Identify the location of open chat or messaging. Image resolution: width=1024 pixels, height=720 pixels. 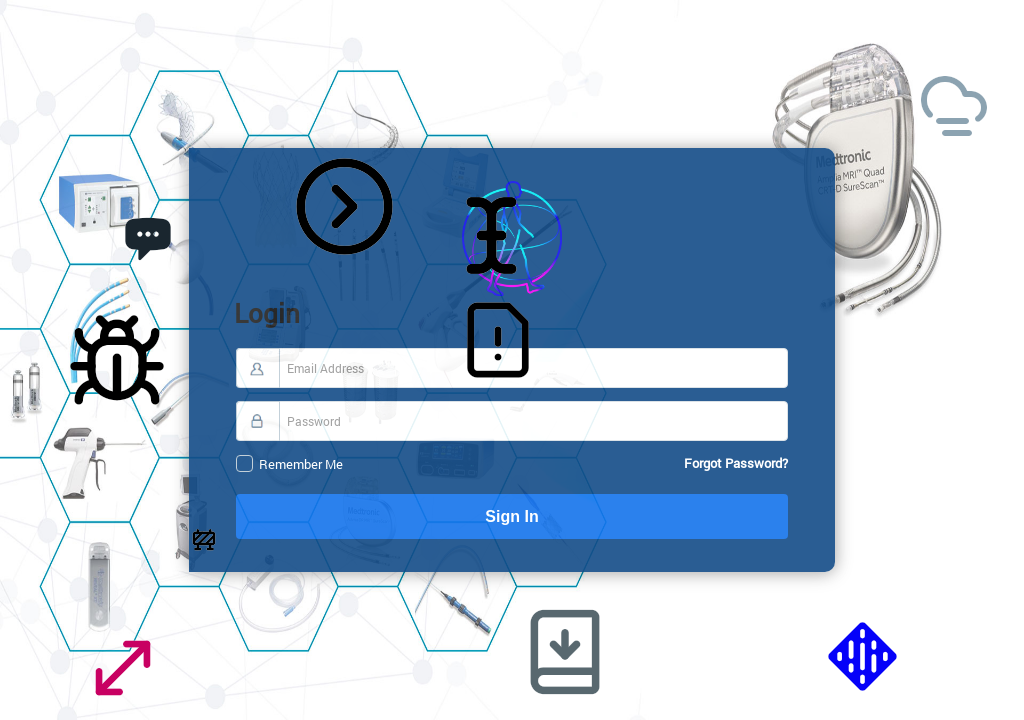
(148, 239).